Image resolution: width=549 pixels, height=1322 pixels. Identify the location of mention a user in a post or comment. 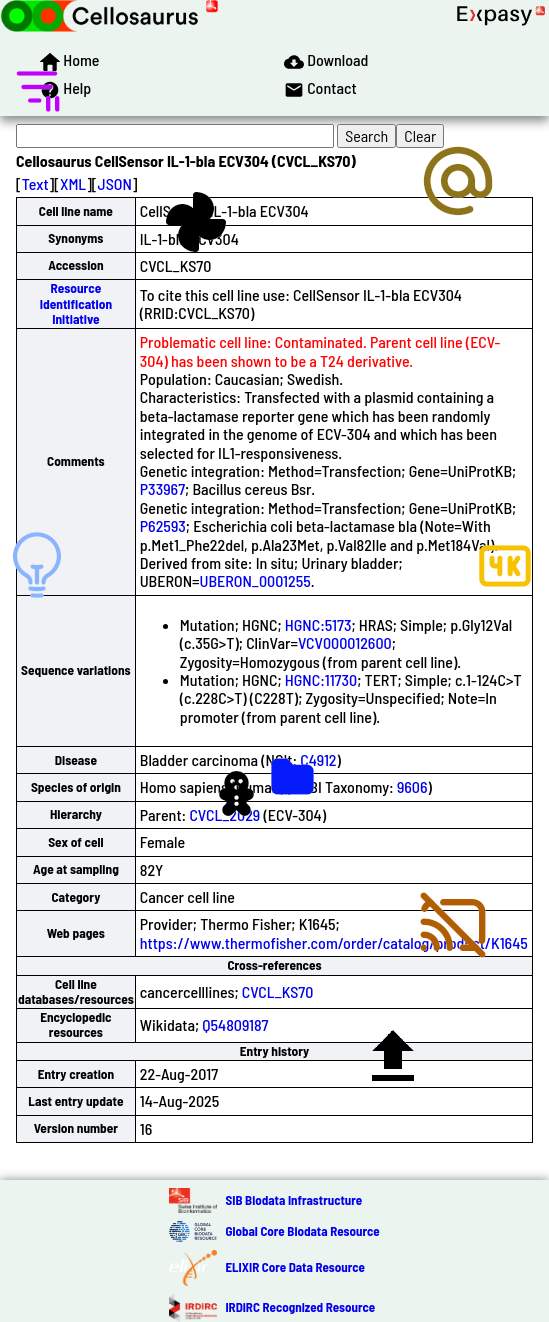
(458, 181).